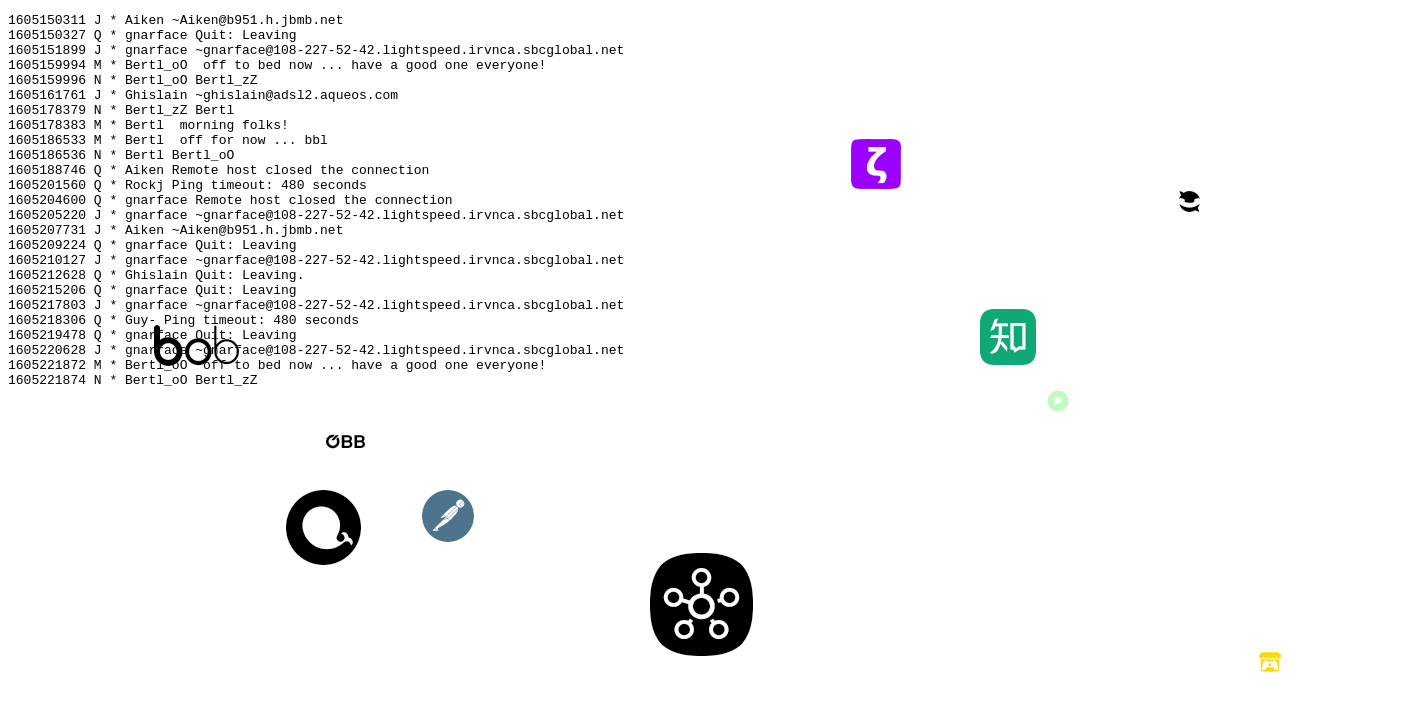 This screenshot has height=720, width=1422. I want to click on open zhihu app, so click(1008, 337).